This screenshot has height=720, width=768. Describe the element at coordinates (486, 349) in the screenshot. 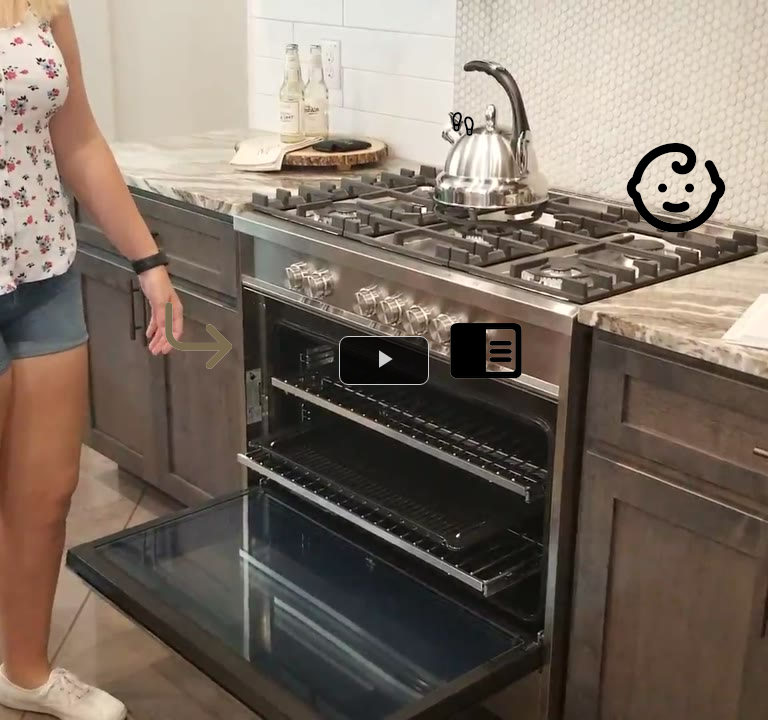

I see `switch to reader mode for distraction-free reading` at that location.